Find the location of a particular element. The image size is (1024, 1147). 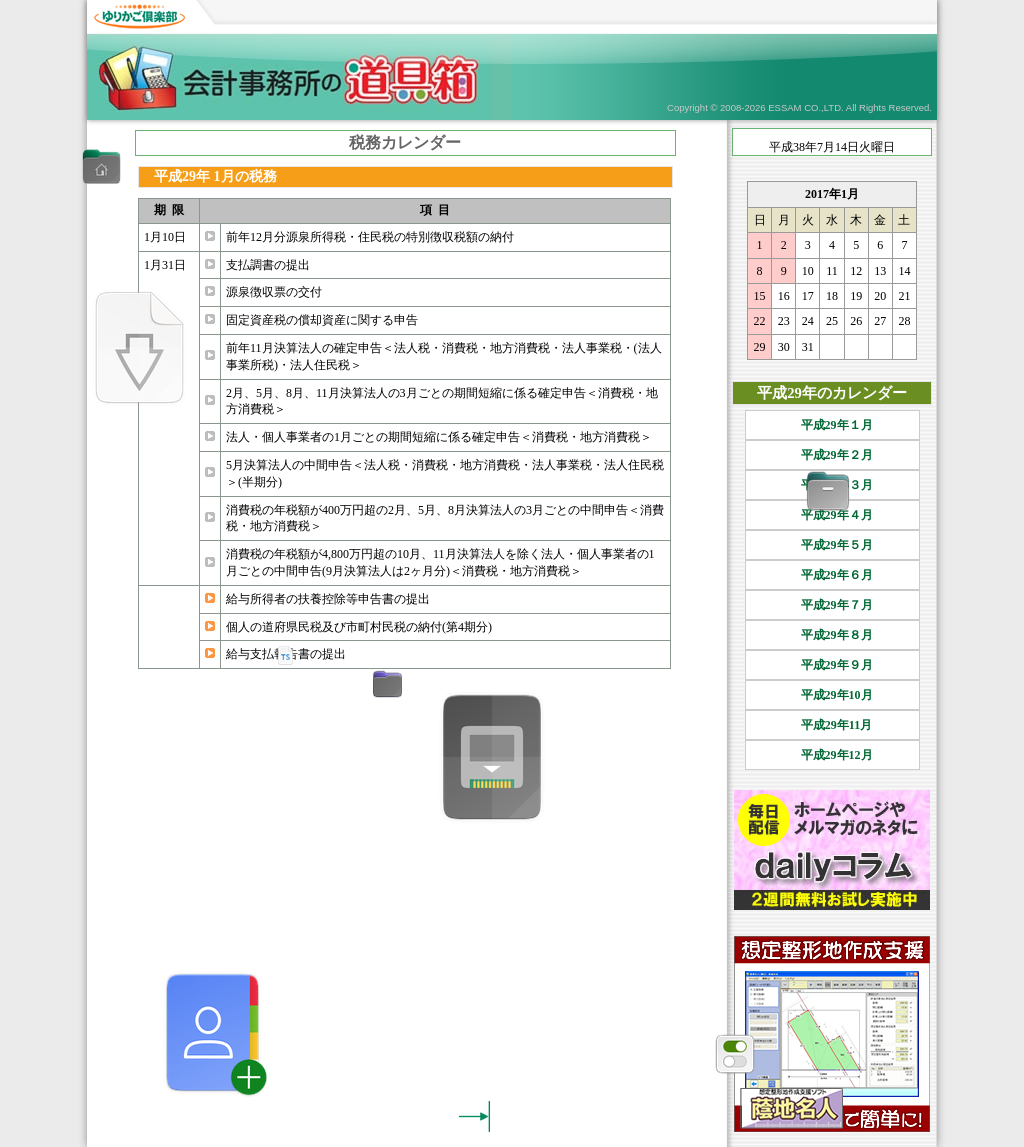

open folder to view contents is located at coordinates (387, 683).